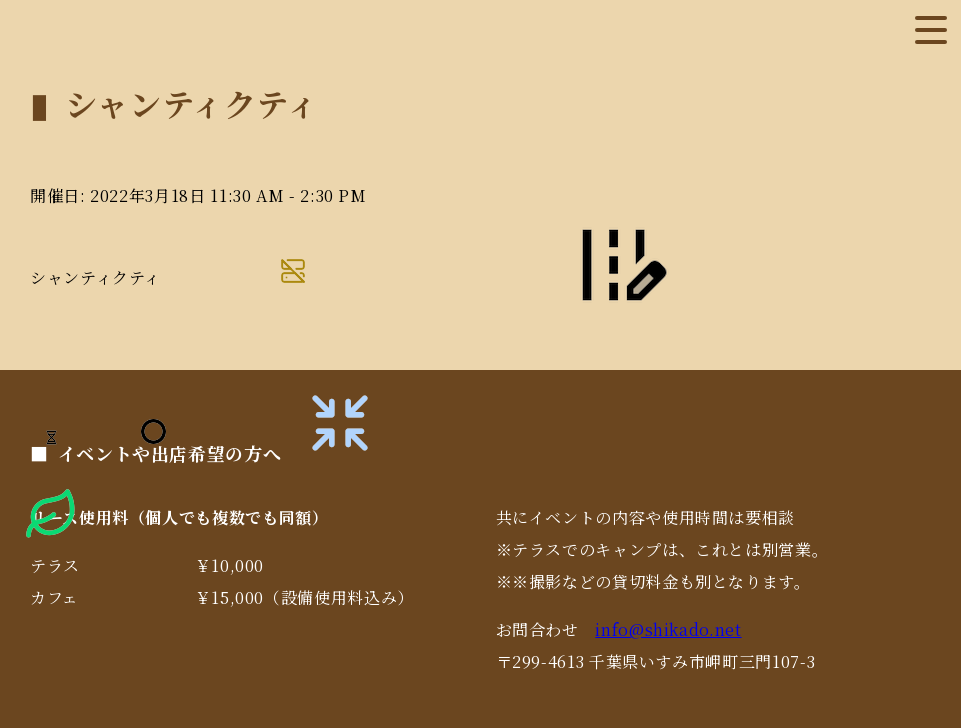 The width and height of the screenshot is (961, 728). I want to click on minimize or reduce window size, so click(340, 423).